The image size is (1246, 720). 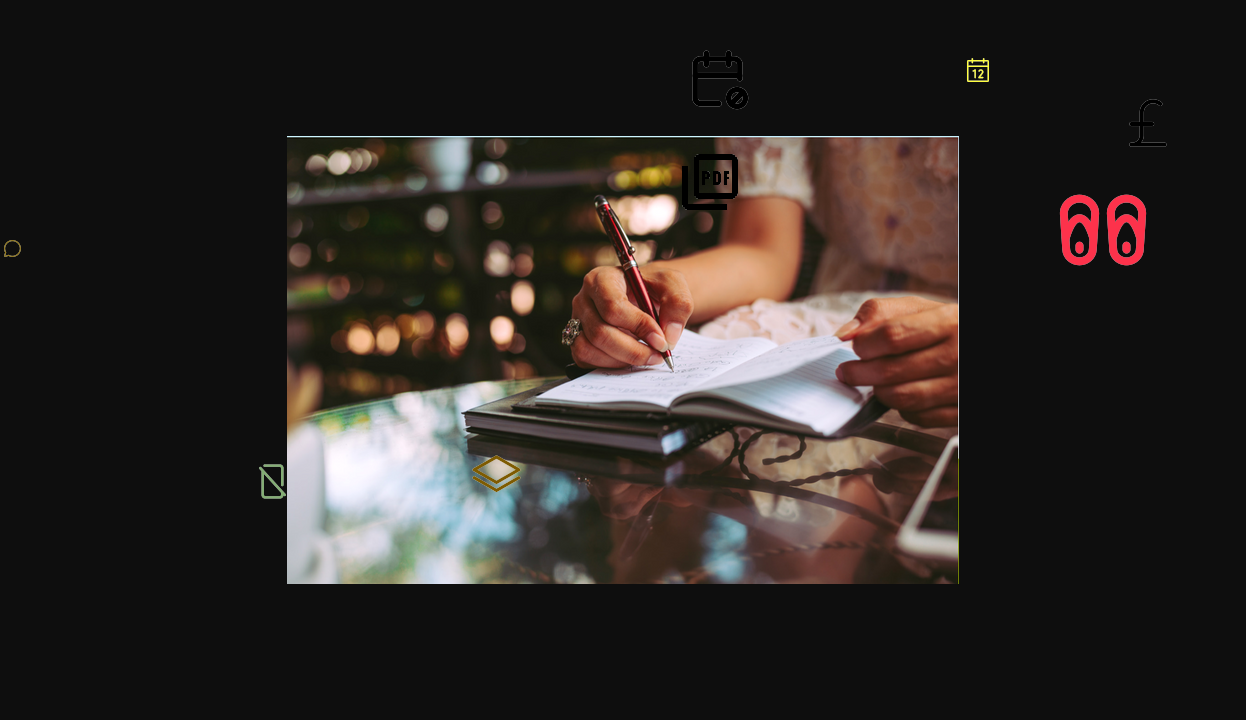 I want to click on view layered content or stacked items, so click(x=496, y=474).